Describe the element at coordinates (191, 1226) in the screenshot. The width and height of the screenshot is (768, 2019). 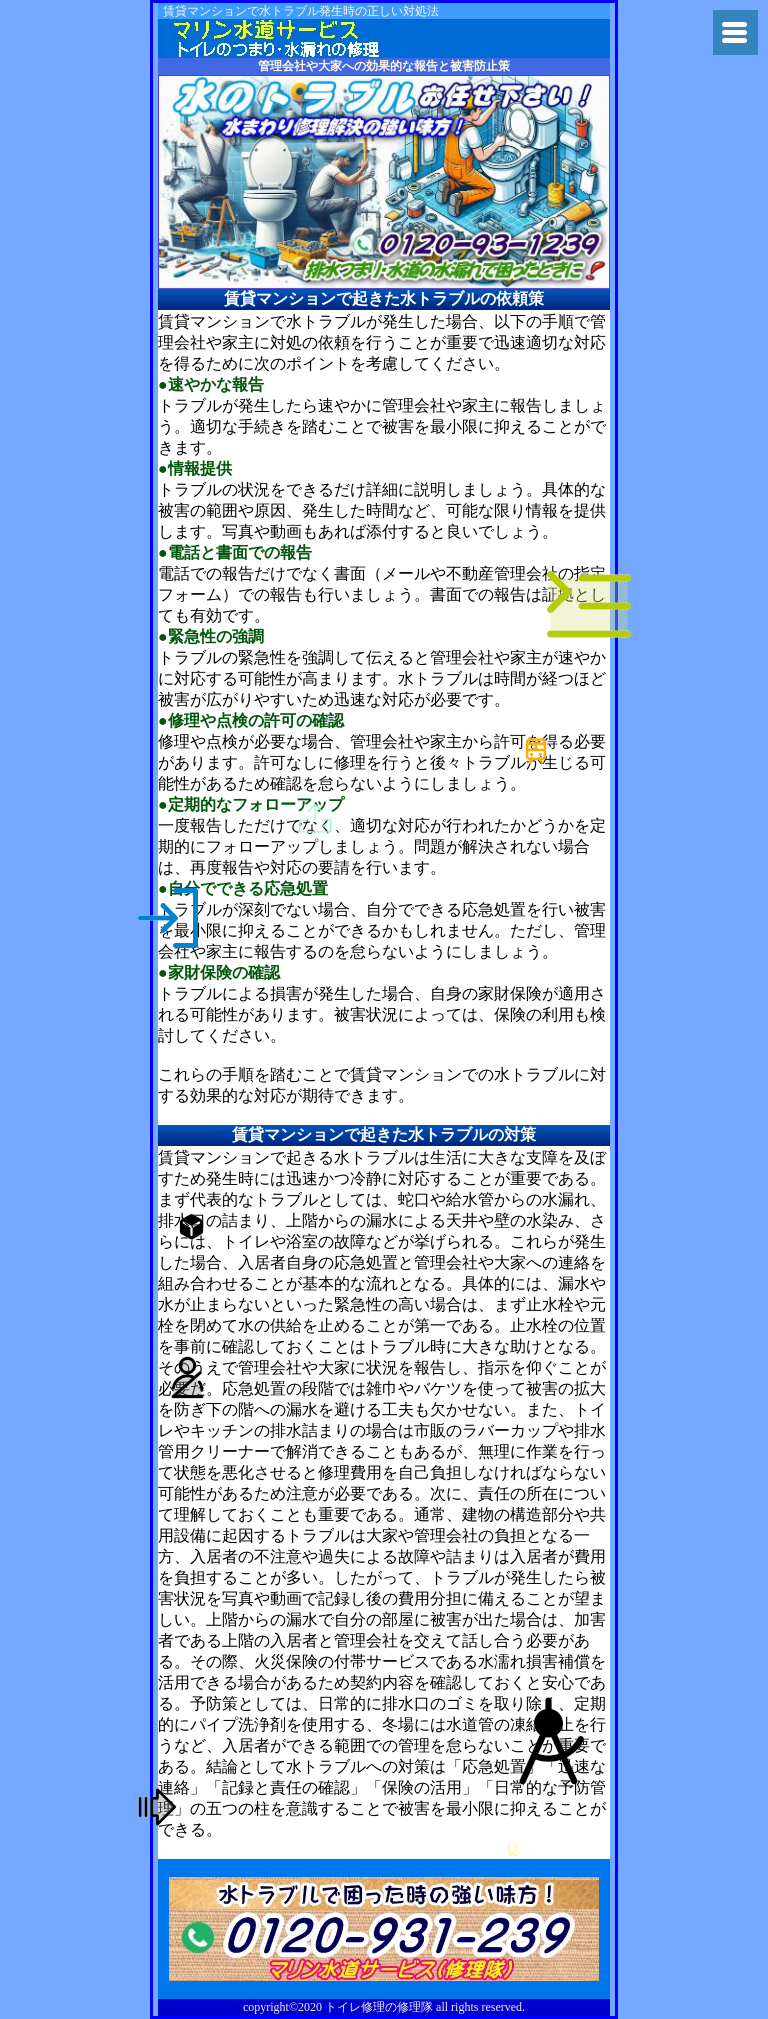
I see `roll a six-sided die` at that location.